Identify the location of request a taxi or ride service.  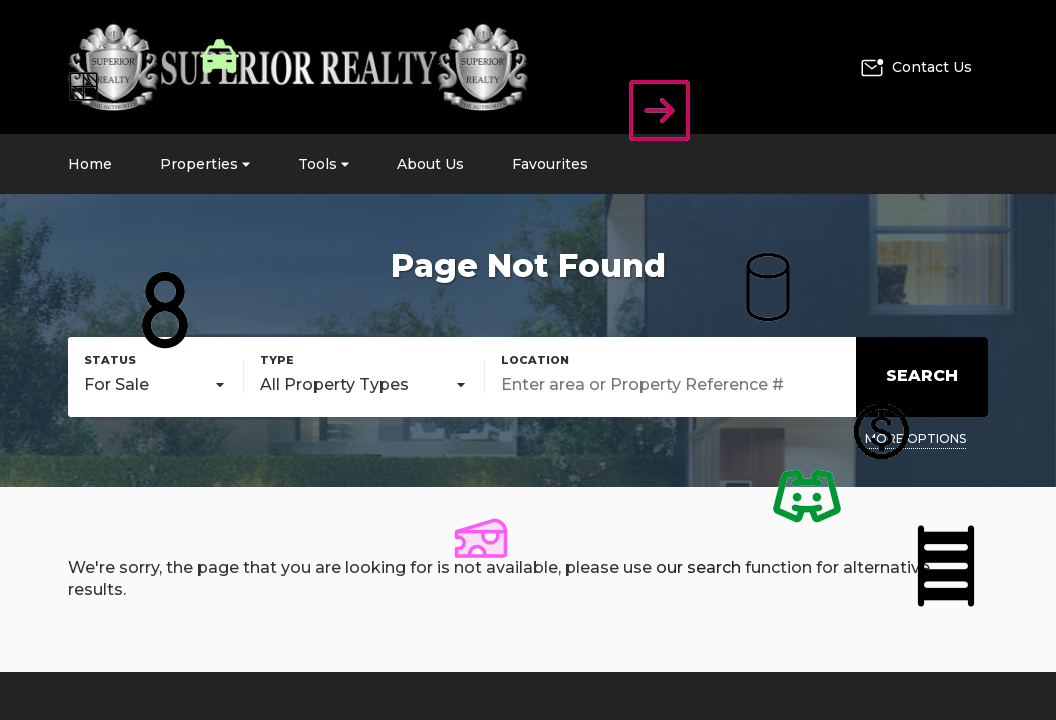
(219, 58).